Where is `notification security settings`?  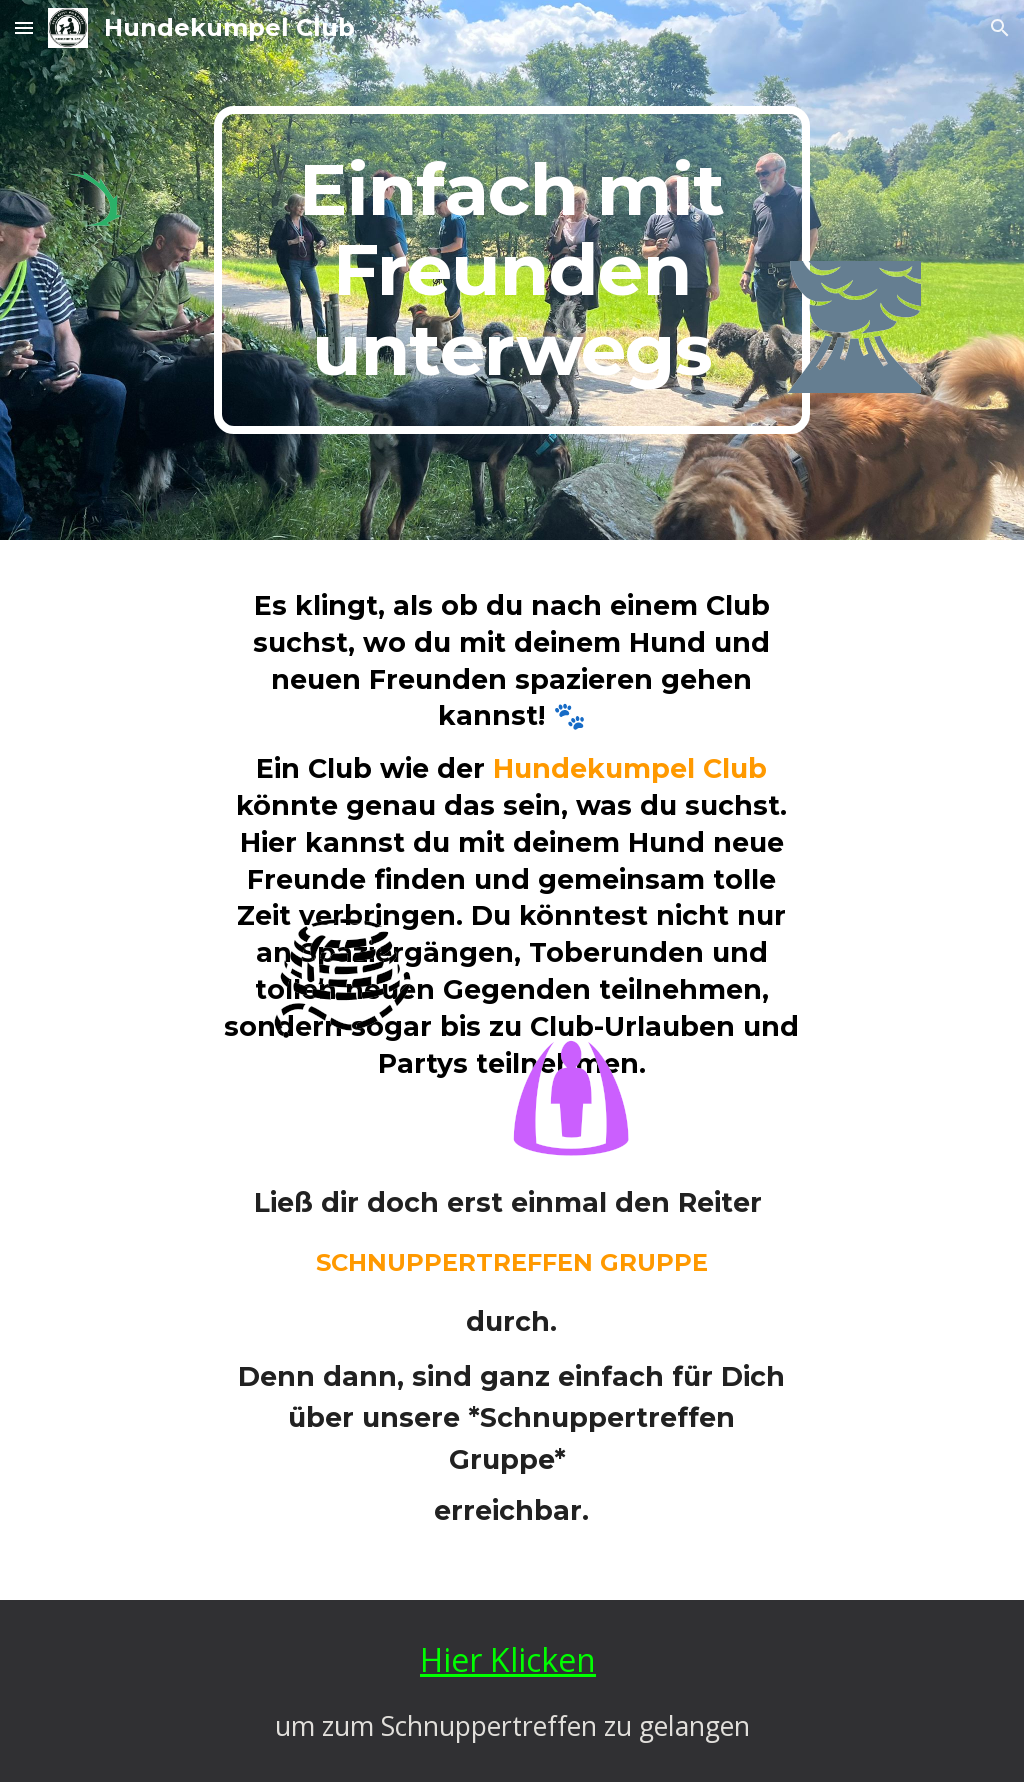
notification security settings is located at coordinates (571, 1098).